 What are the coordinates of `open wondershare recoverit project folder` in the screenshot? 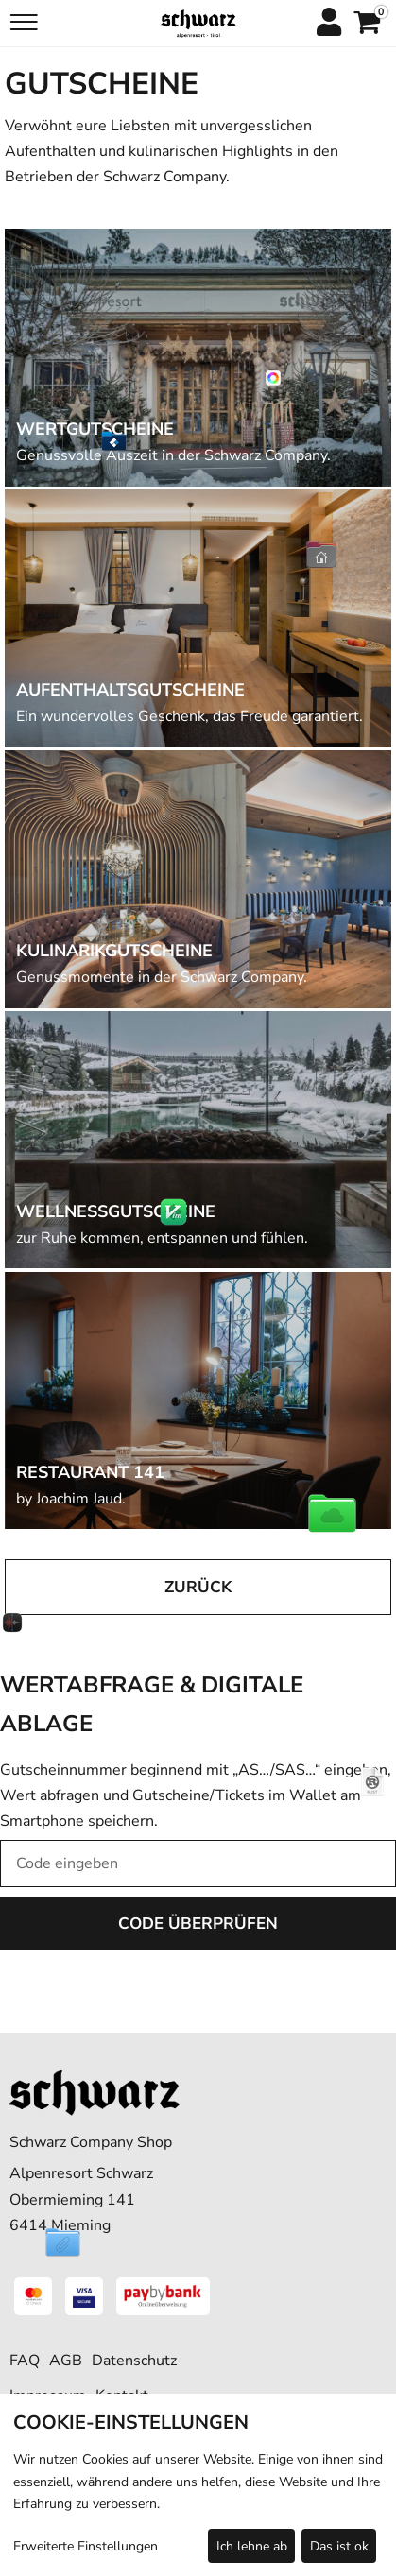 It's located at (113, 441).